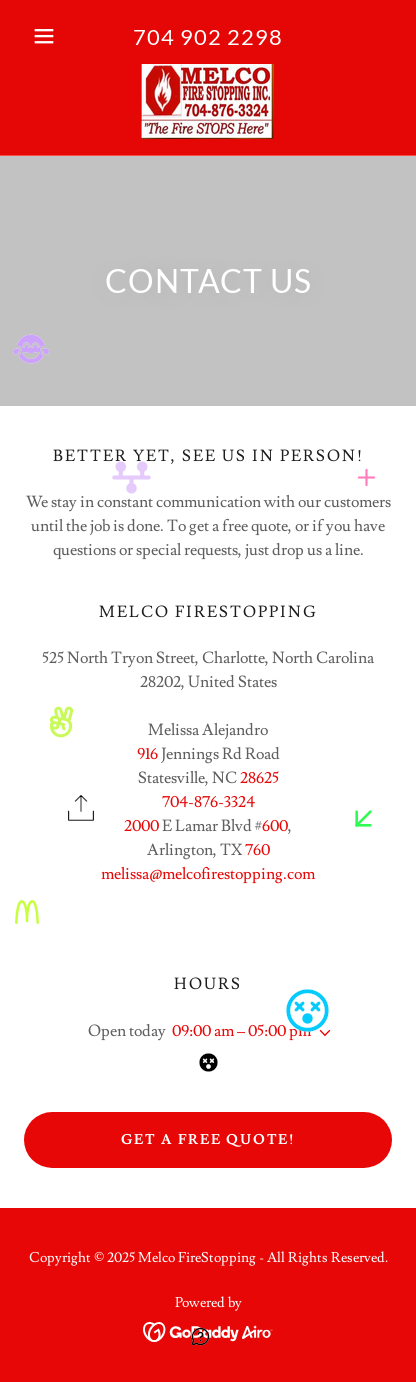 The height and width of the screenshot is (1382, 416). What do you see at coordinates (81, 809) in the screenshot?
I see `upload a file or document` at bounding box center [81, 809].